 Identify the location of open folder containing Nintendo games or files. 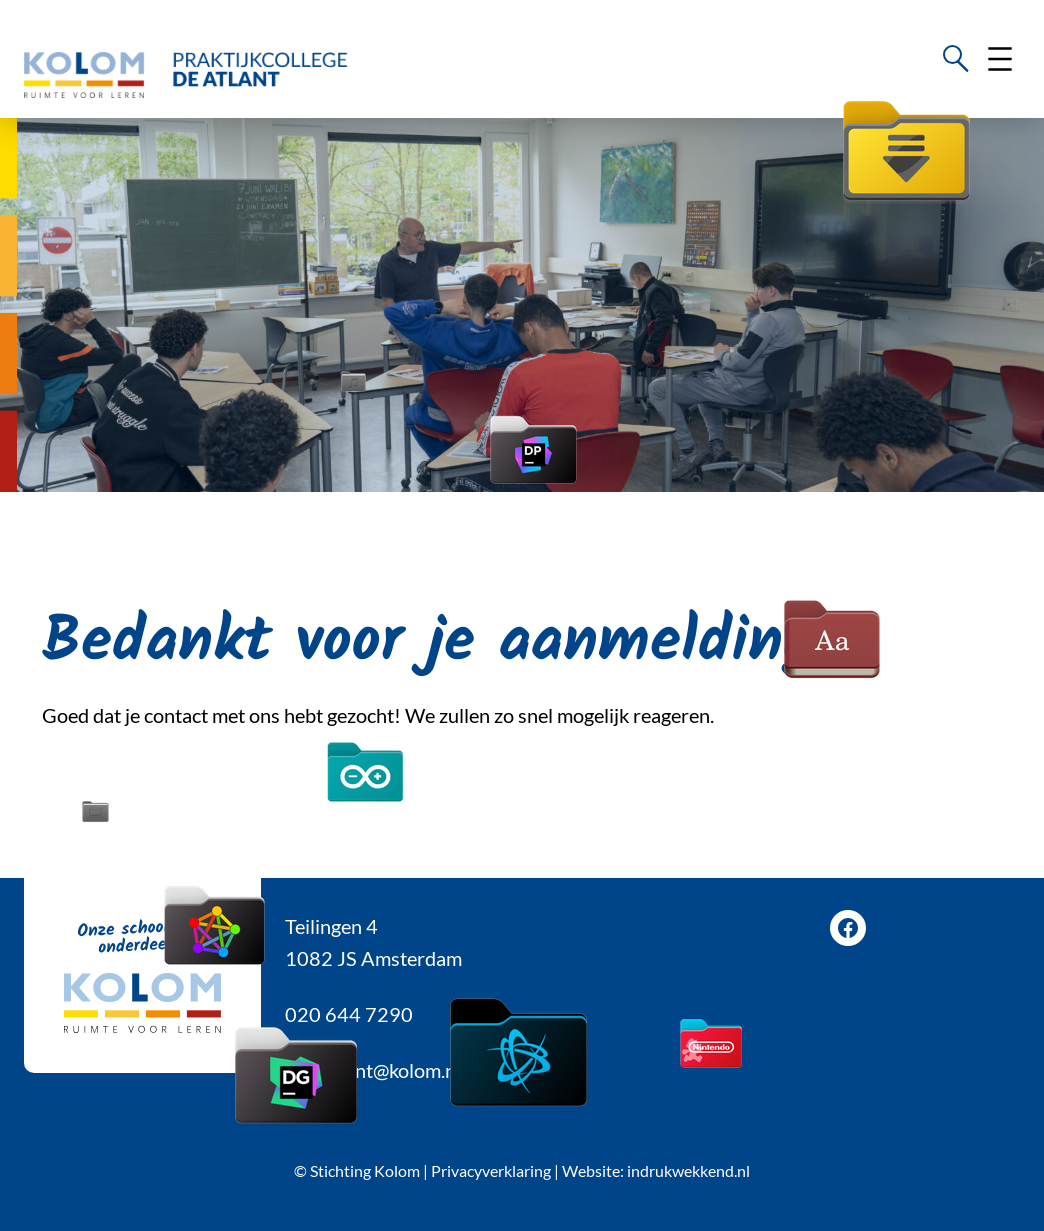
(711, 1045).